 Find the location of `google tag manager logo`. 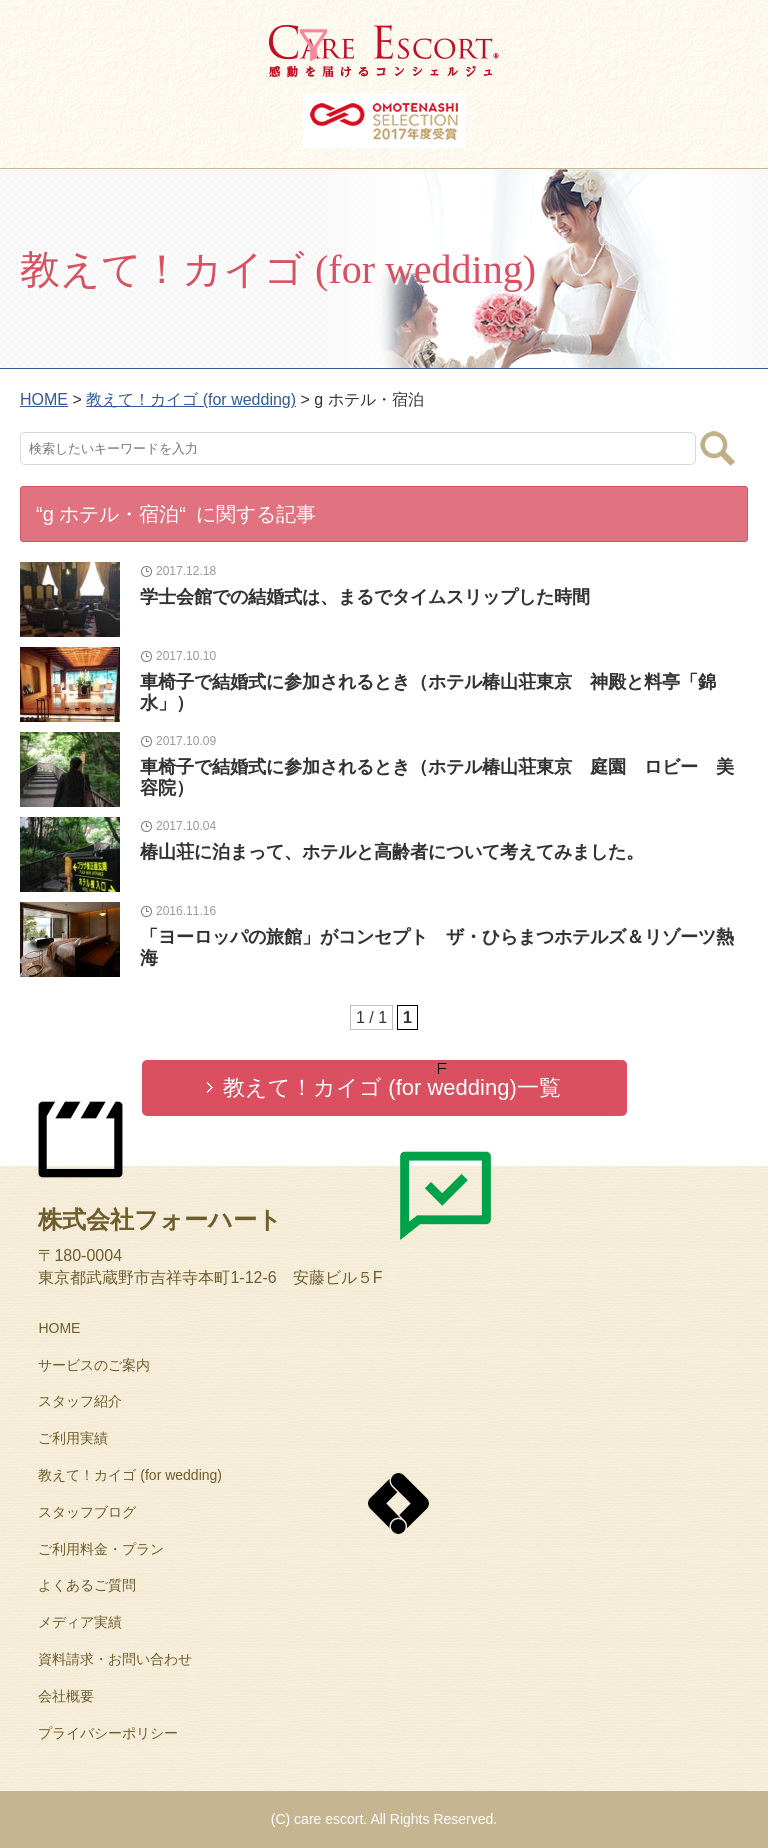

google tag manager logo is located at coordinates (398, 1503).